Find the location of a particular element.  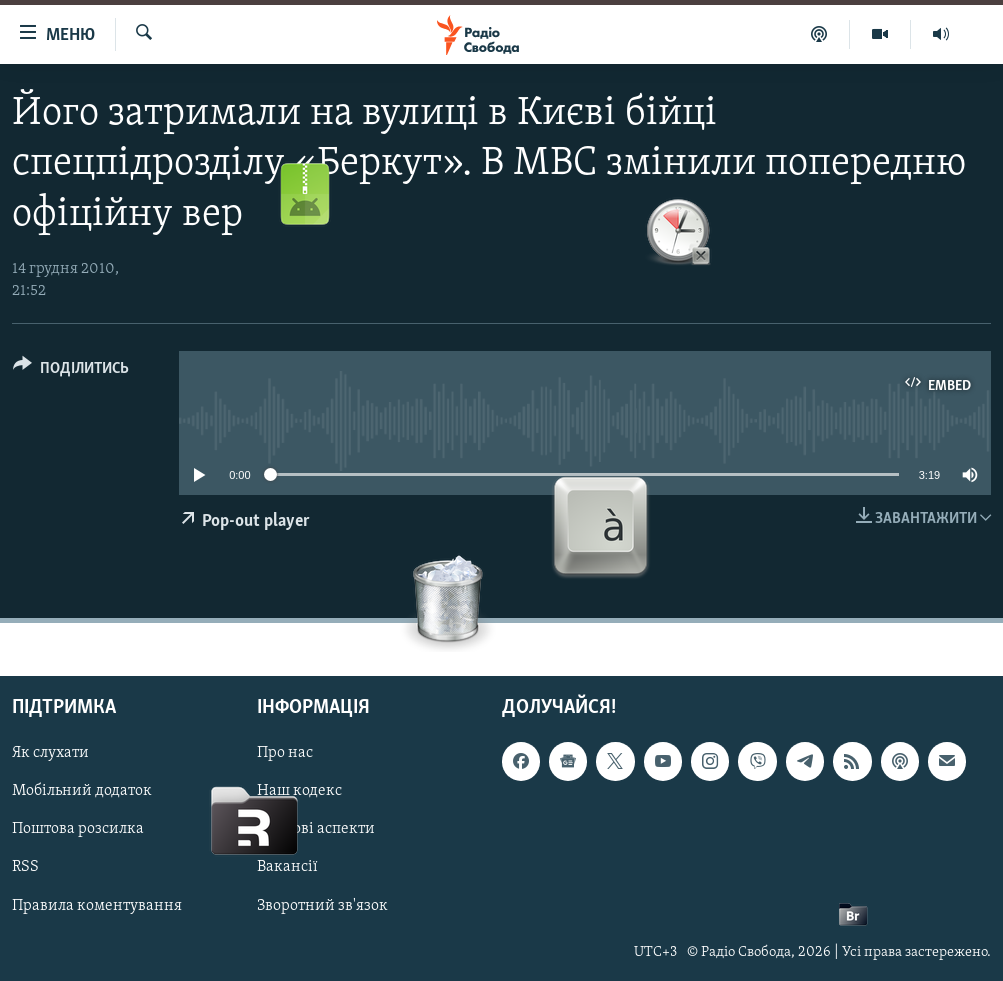

view items in your trash folder is located at coordinates (447, 598).